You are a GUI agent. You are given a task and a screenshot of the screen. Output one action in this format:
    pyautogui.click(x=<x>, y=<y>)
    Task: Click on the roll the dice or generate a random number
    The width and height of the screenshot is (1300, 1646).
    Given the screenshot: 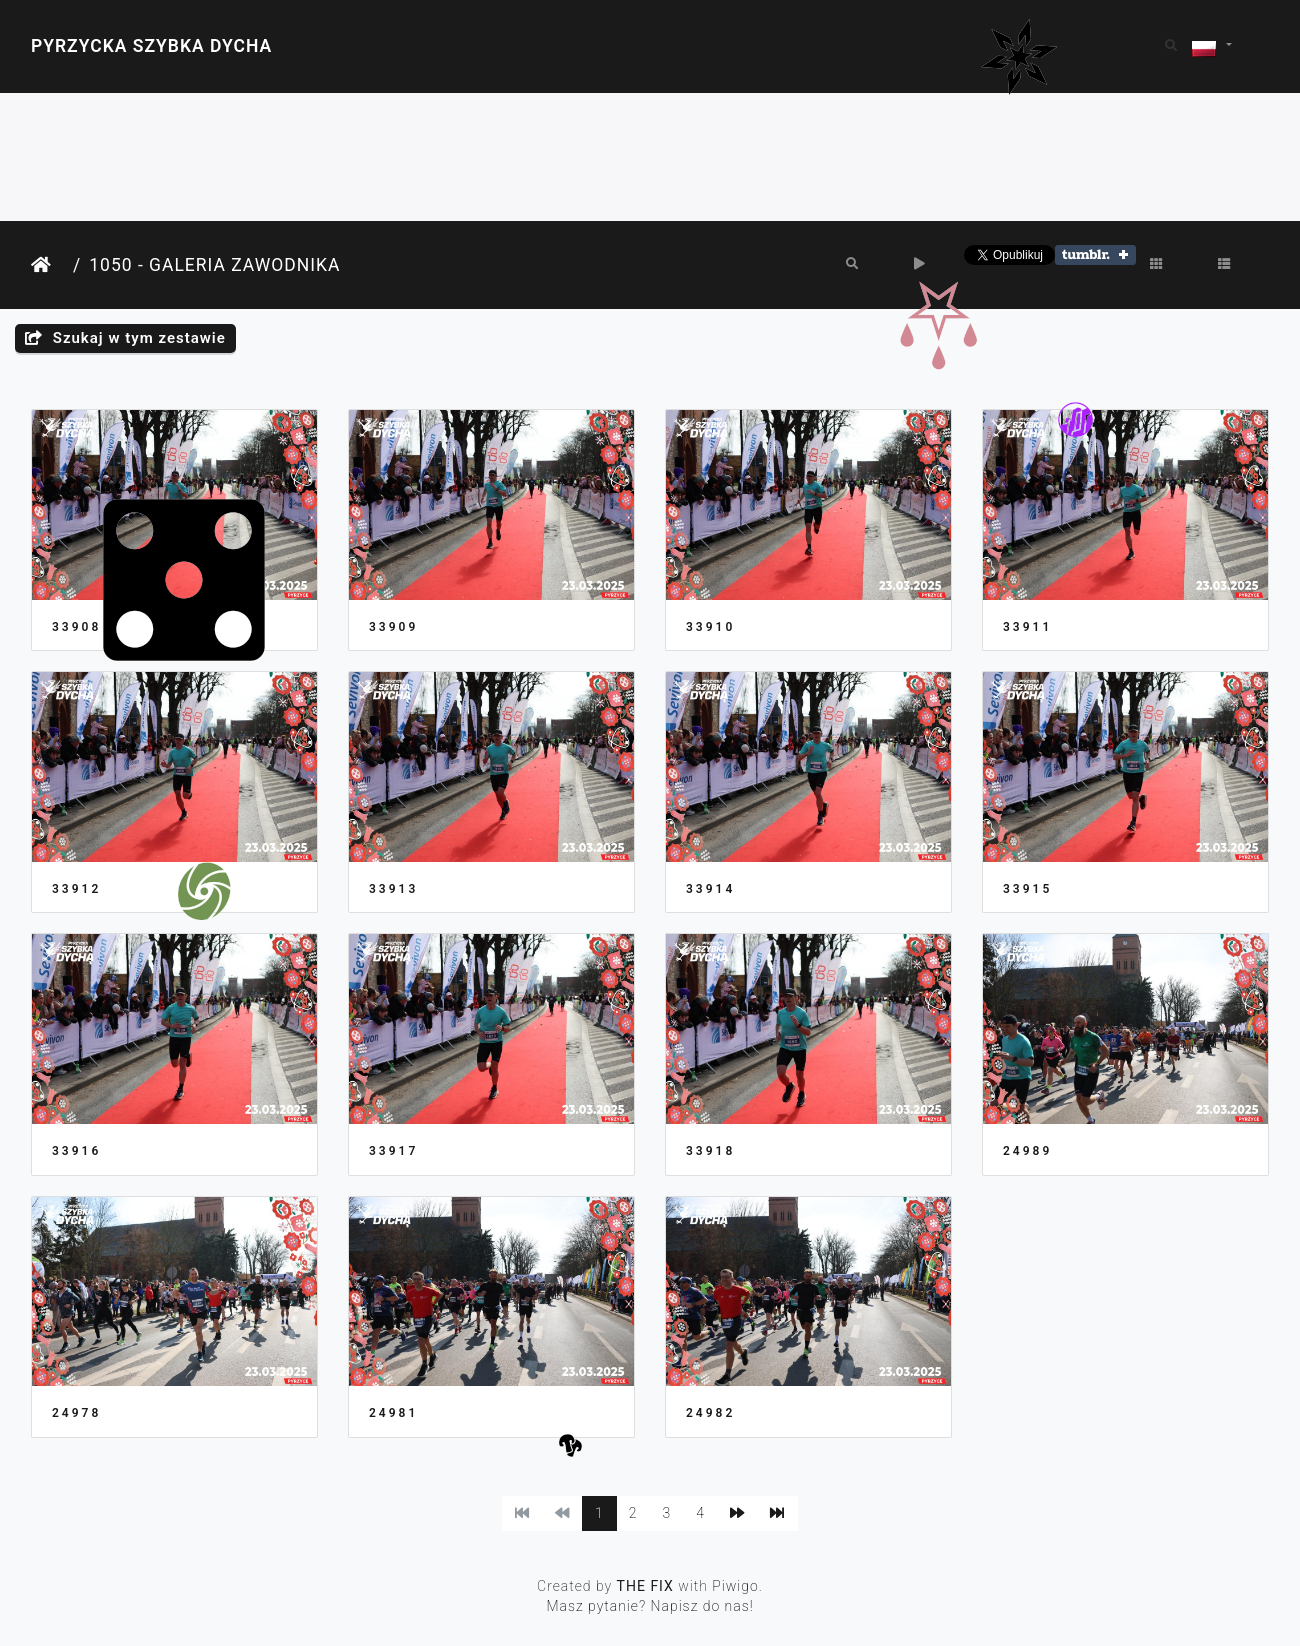 What is the action you would take?
    pyautogui.click(x=184, y=580)
    